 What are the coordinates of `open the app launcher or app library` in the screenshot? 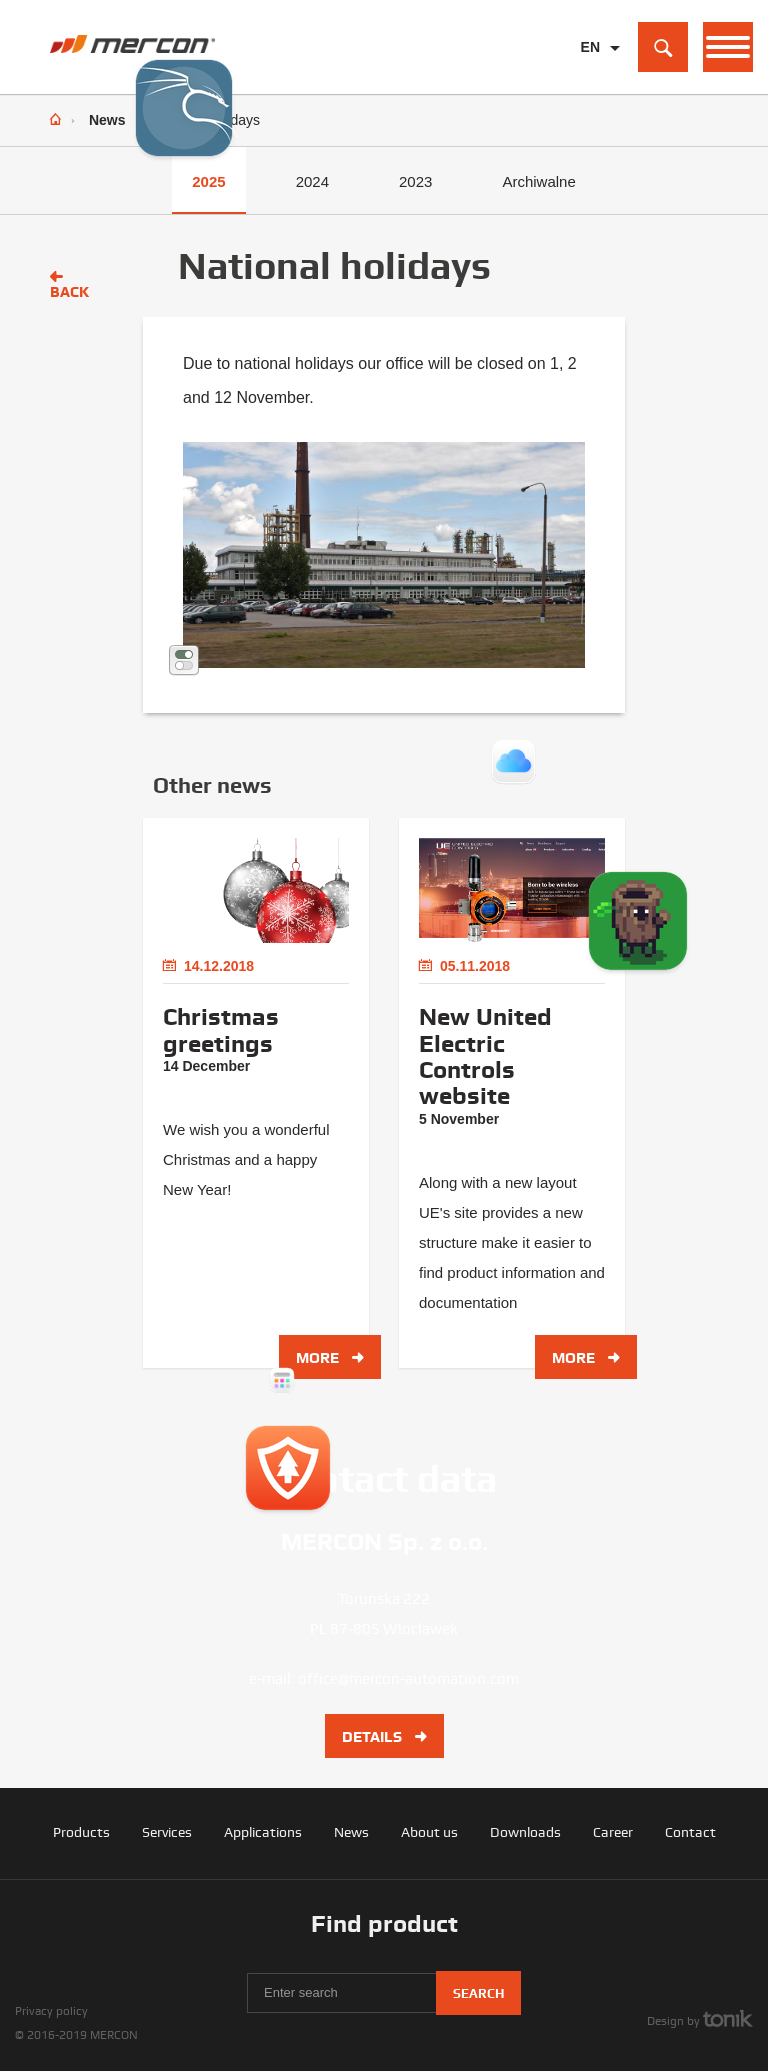 It's located at (282, 1380).